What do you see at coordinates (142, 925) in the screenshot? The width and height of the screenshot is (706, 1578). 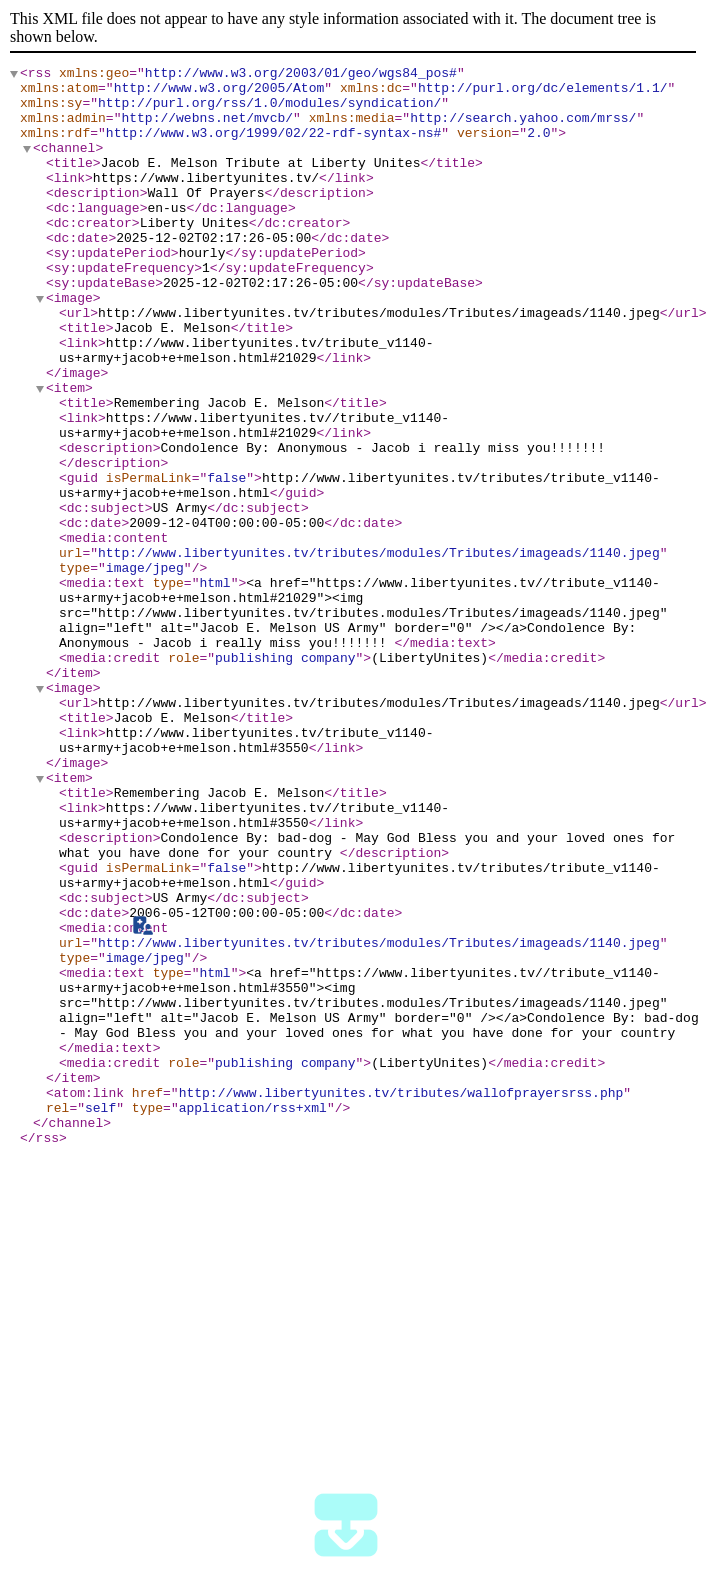 I see `view patient profile or medical records` at bounding box center [142, 925].